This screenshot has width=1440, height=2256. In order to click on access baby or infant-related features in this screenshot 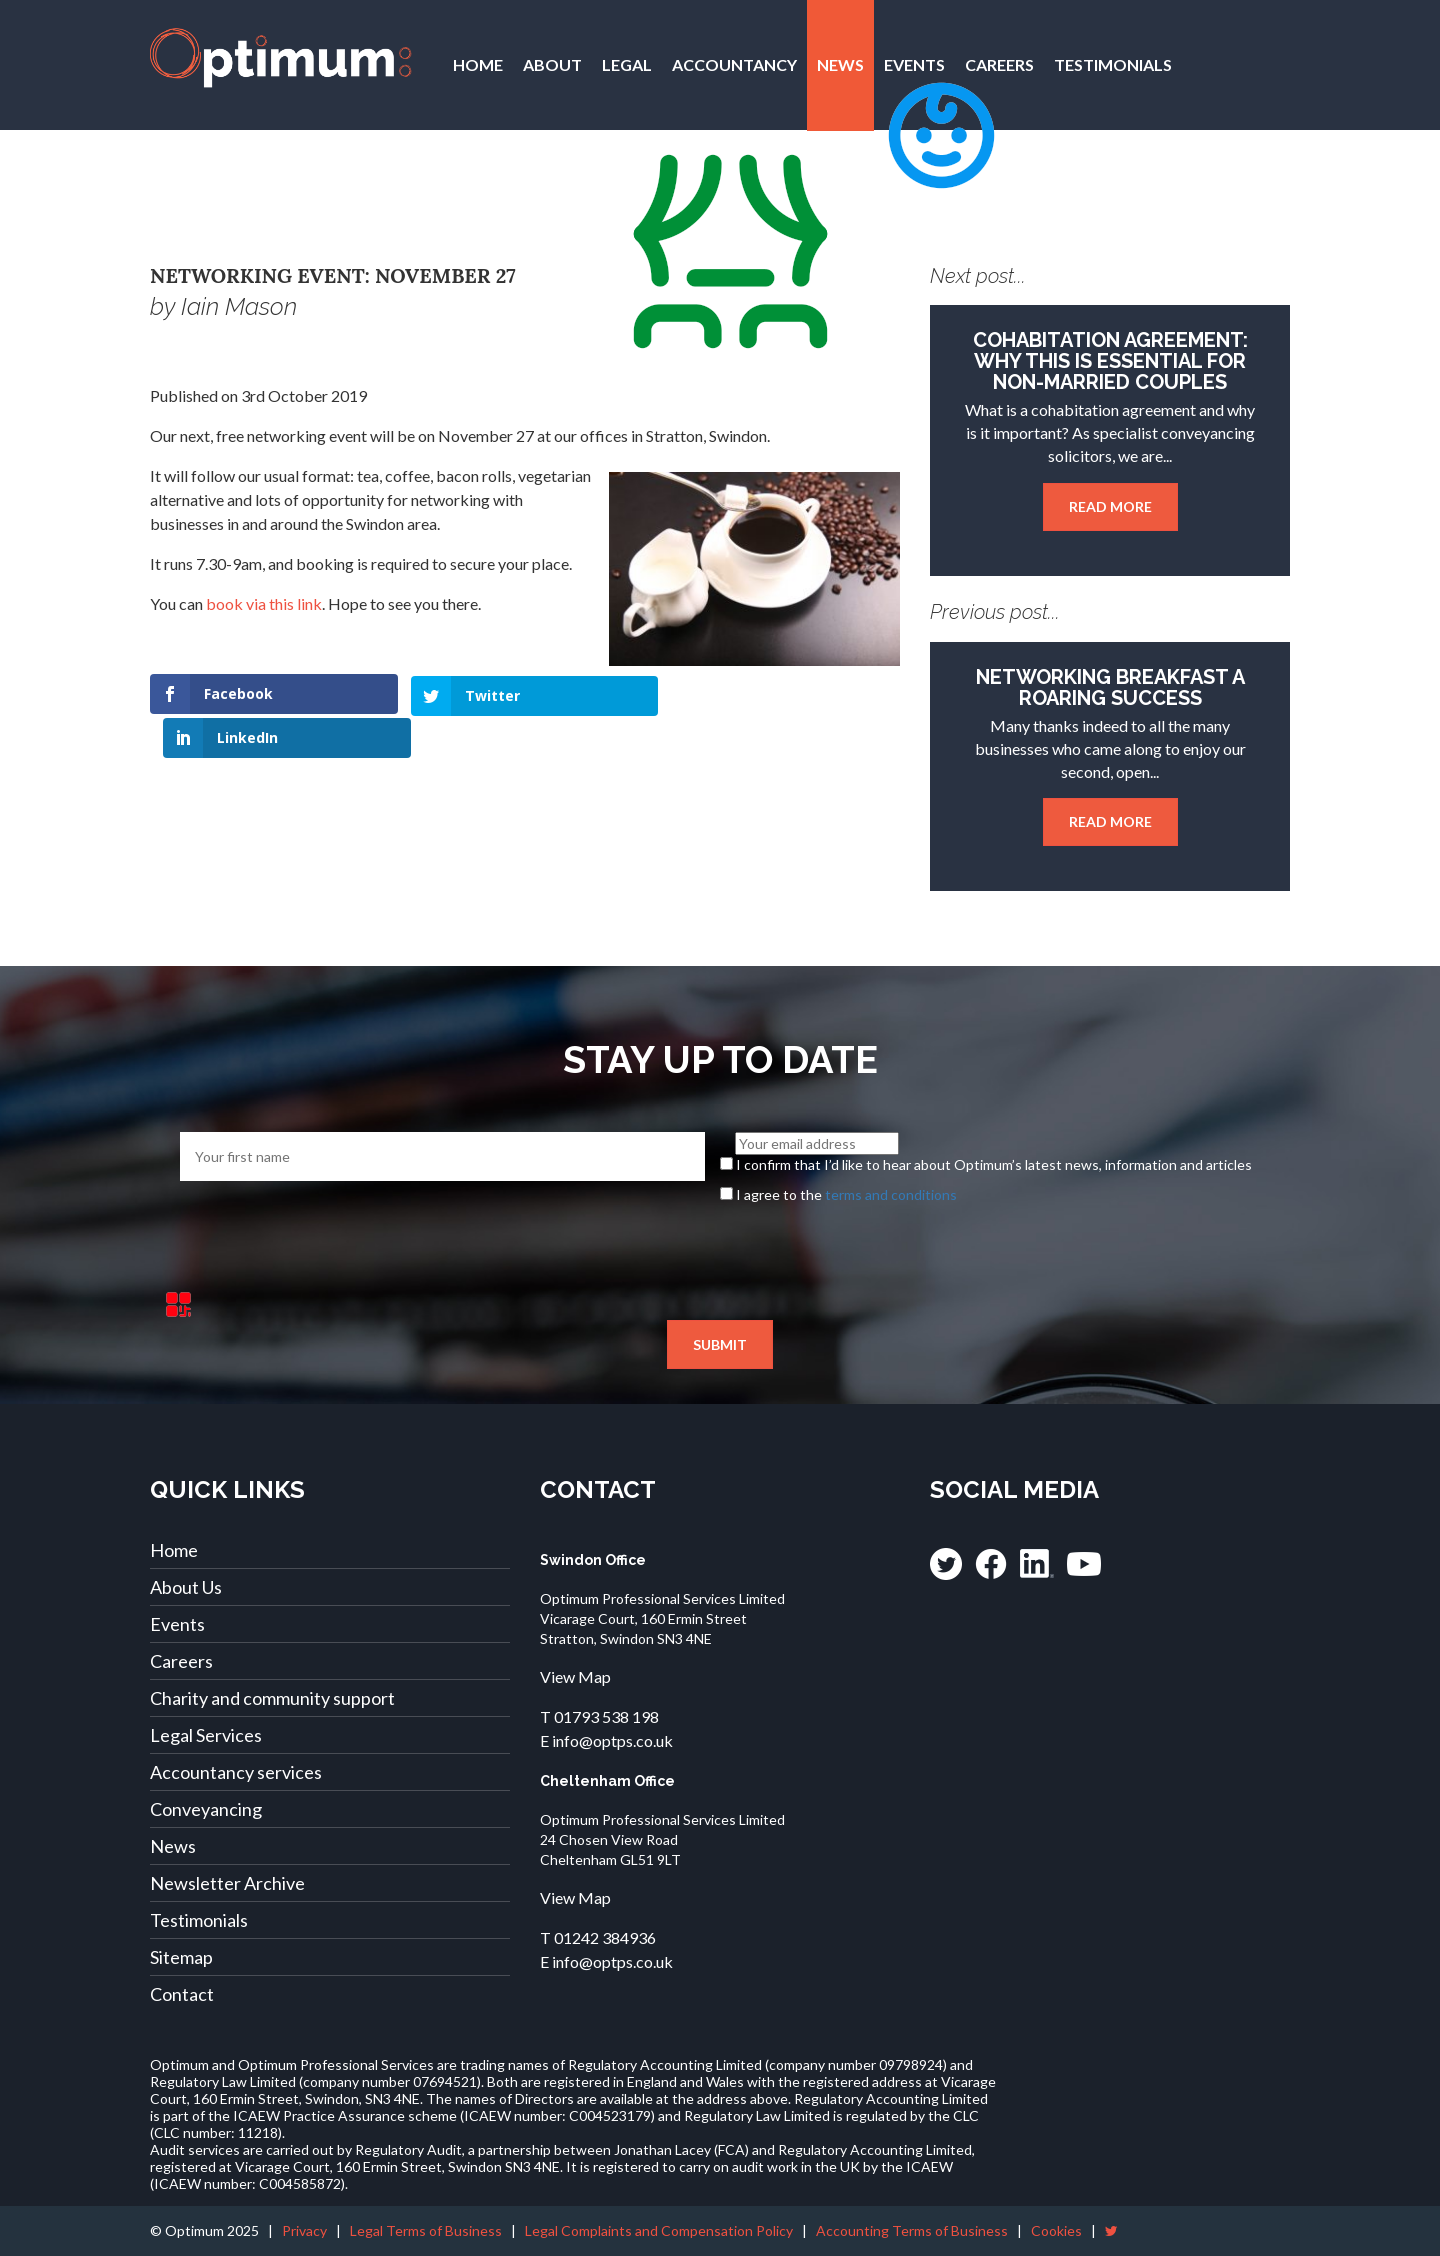, I will do `click(941, 135)`.